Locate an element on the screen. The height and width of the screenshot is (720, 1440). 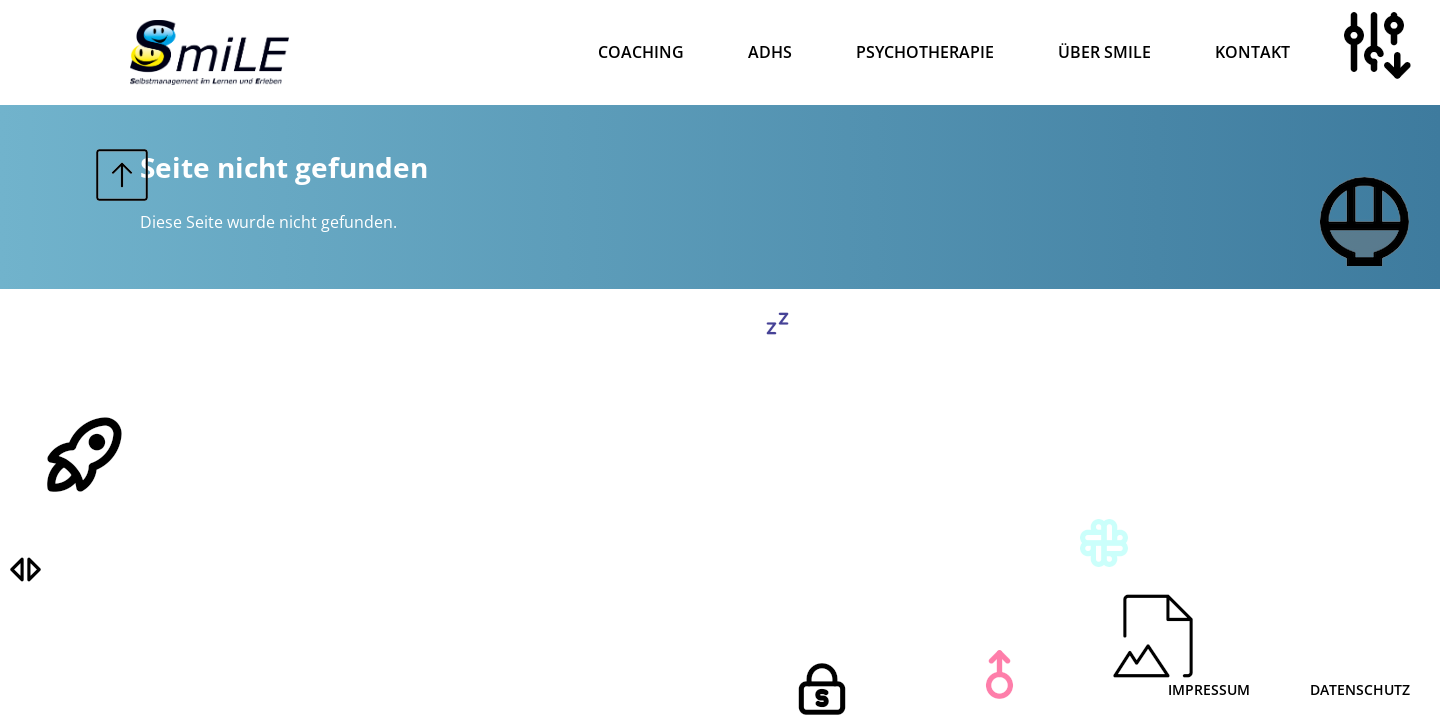
adjust settings or preferences is located at coordinates (1374, 42).